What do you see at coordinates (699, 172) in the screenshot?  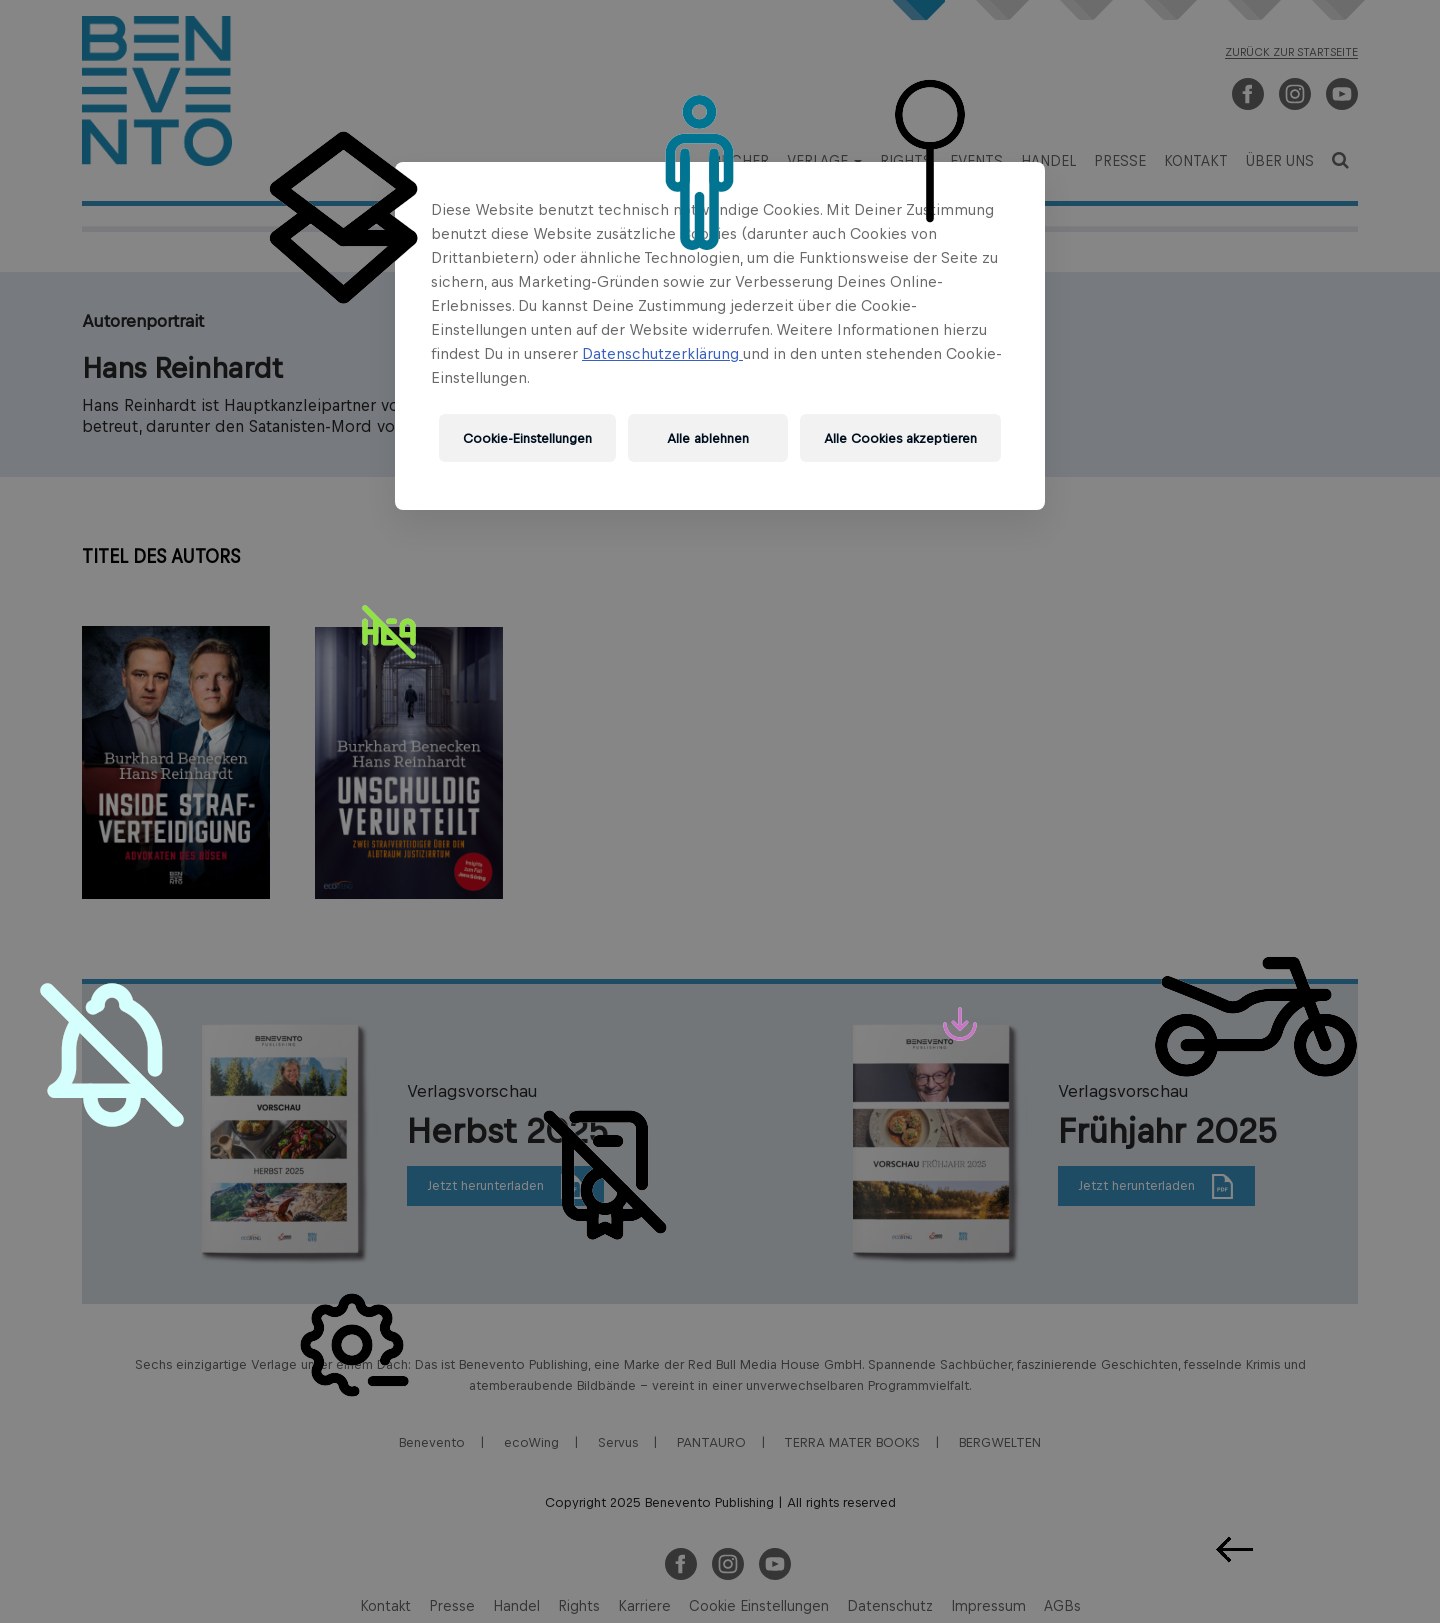 I see `view male user profile` at bounding box center [699, 172].